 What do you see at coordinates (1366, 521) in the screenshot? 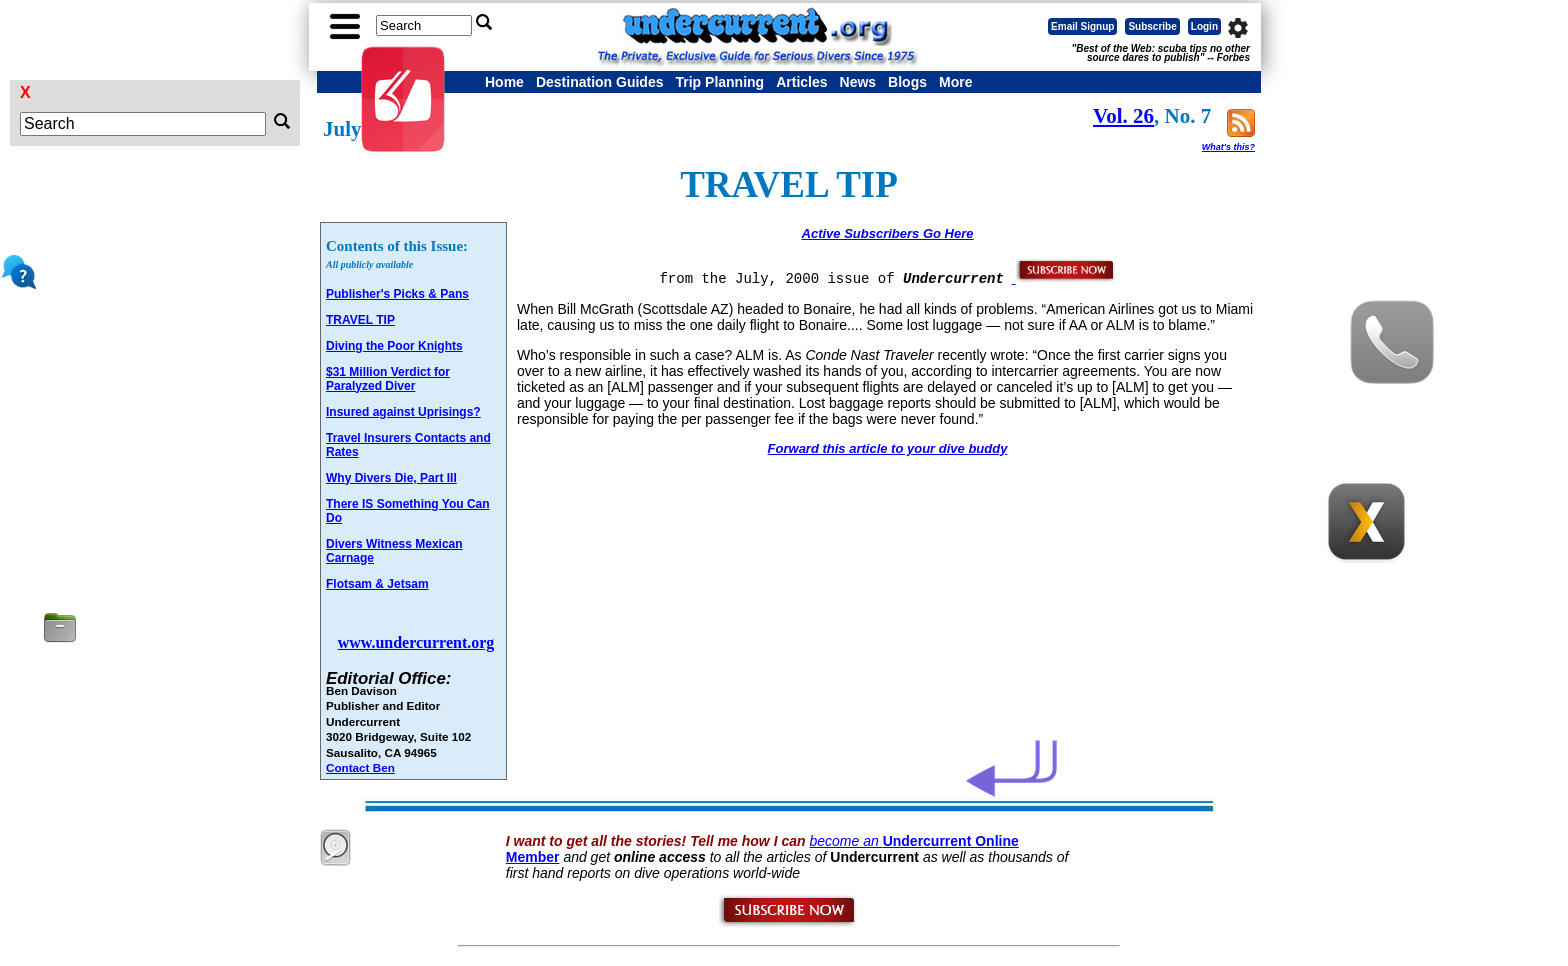
I see `open plex media server` at bounding box center [1366, 521].